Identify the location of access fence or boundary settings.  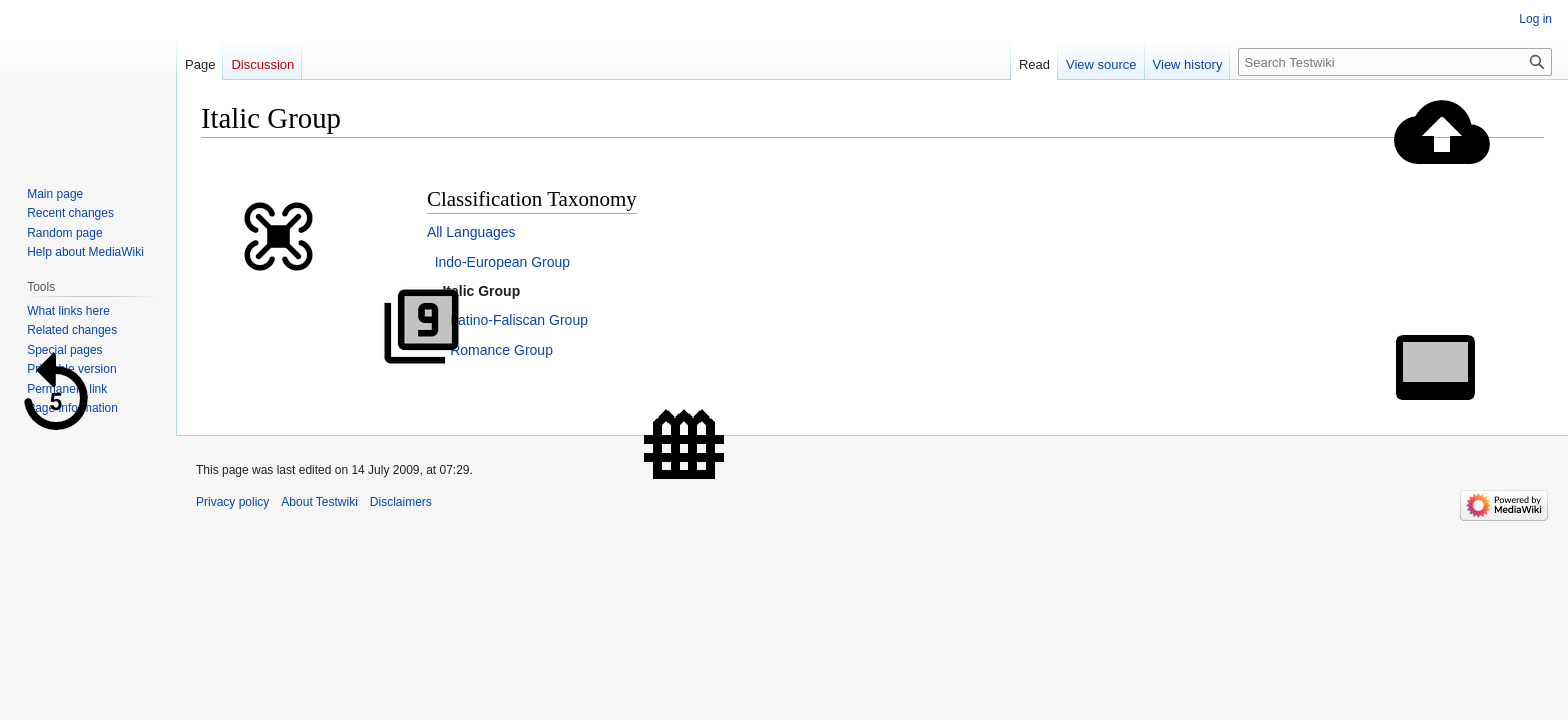
(684, 444).